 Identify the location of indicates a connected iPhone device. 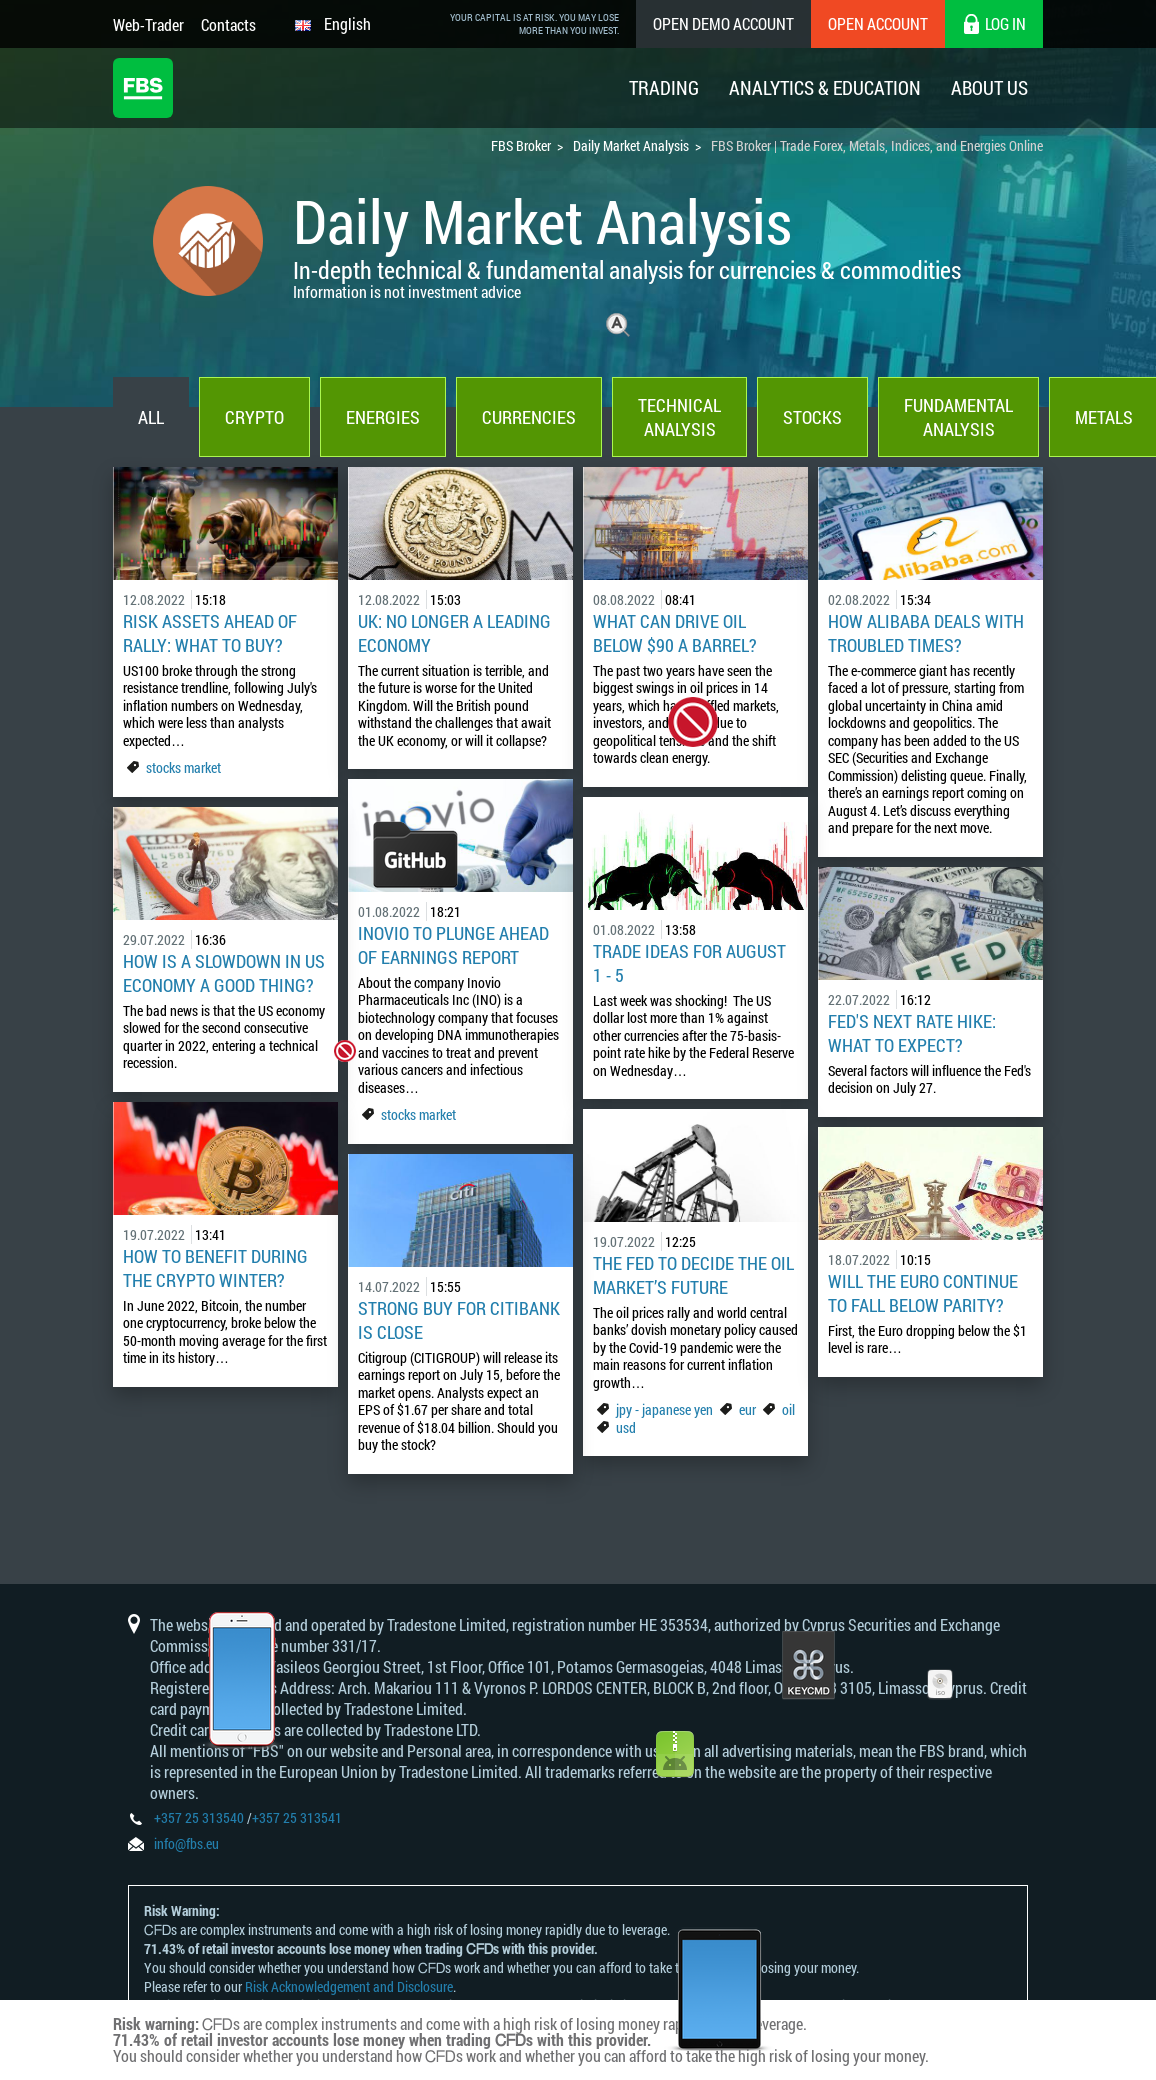
(242, 1681).